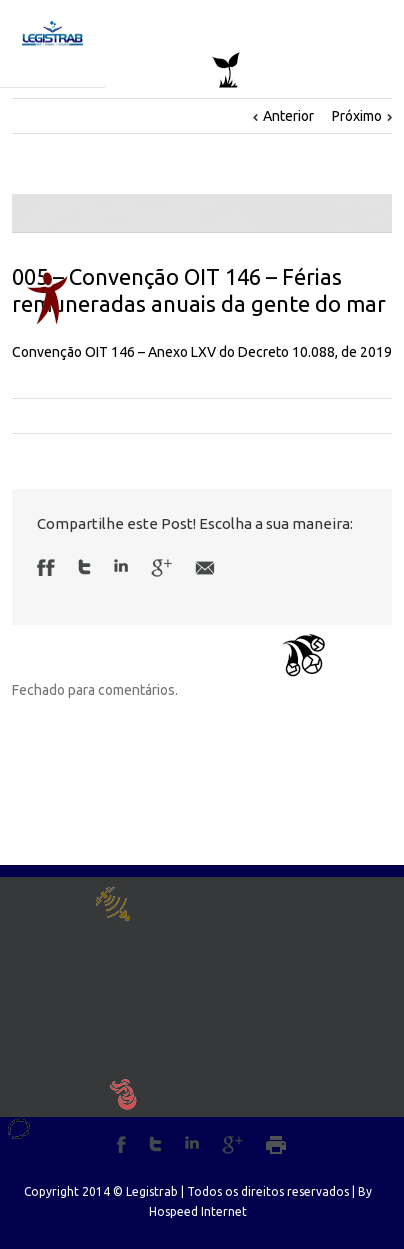  What do you see at coordinates (226, 70) in the screenshot?
I see `start a new garden or planting activity` at bounding box center [226, 70].